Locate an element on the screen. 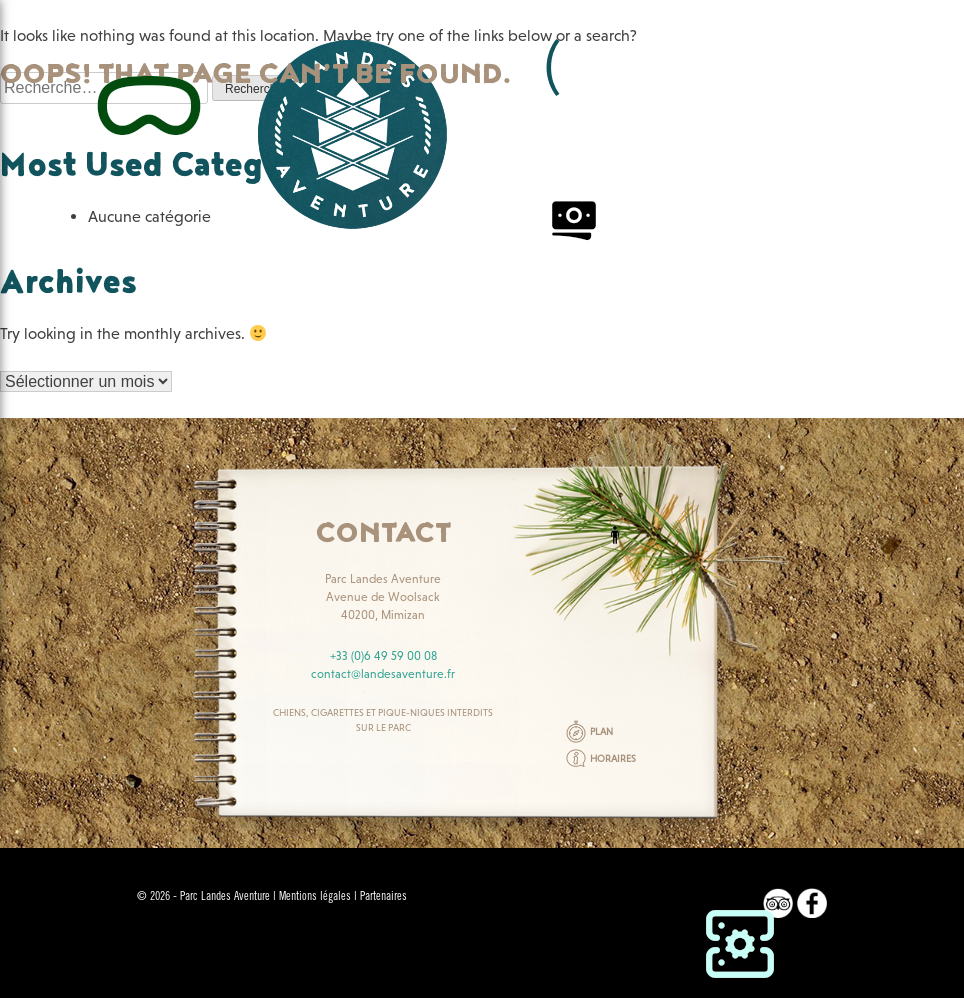 The height and width of the screenshot is (998, 964). access apple vision pro settings is located at coordinates (149, 104).